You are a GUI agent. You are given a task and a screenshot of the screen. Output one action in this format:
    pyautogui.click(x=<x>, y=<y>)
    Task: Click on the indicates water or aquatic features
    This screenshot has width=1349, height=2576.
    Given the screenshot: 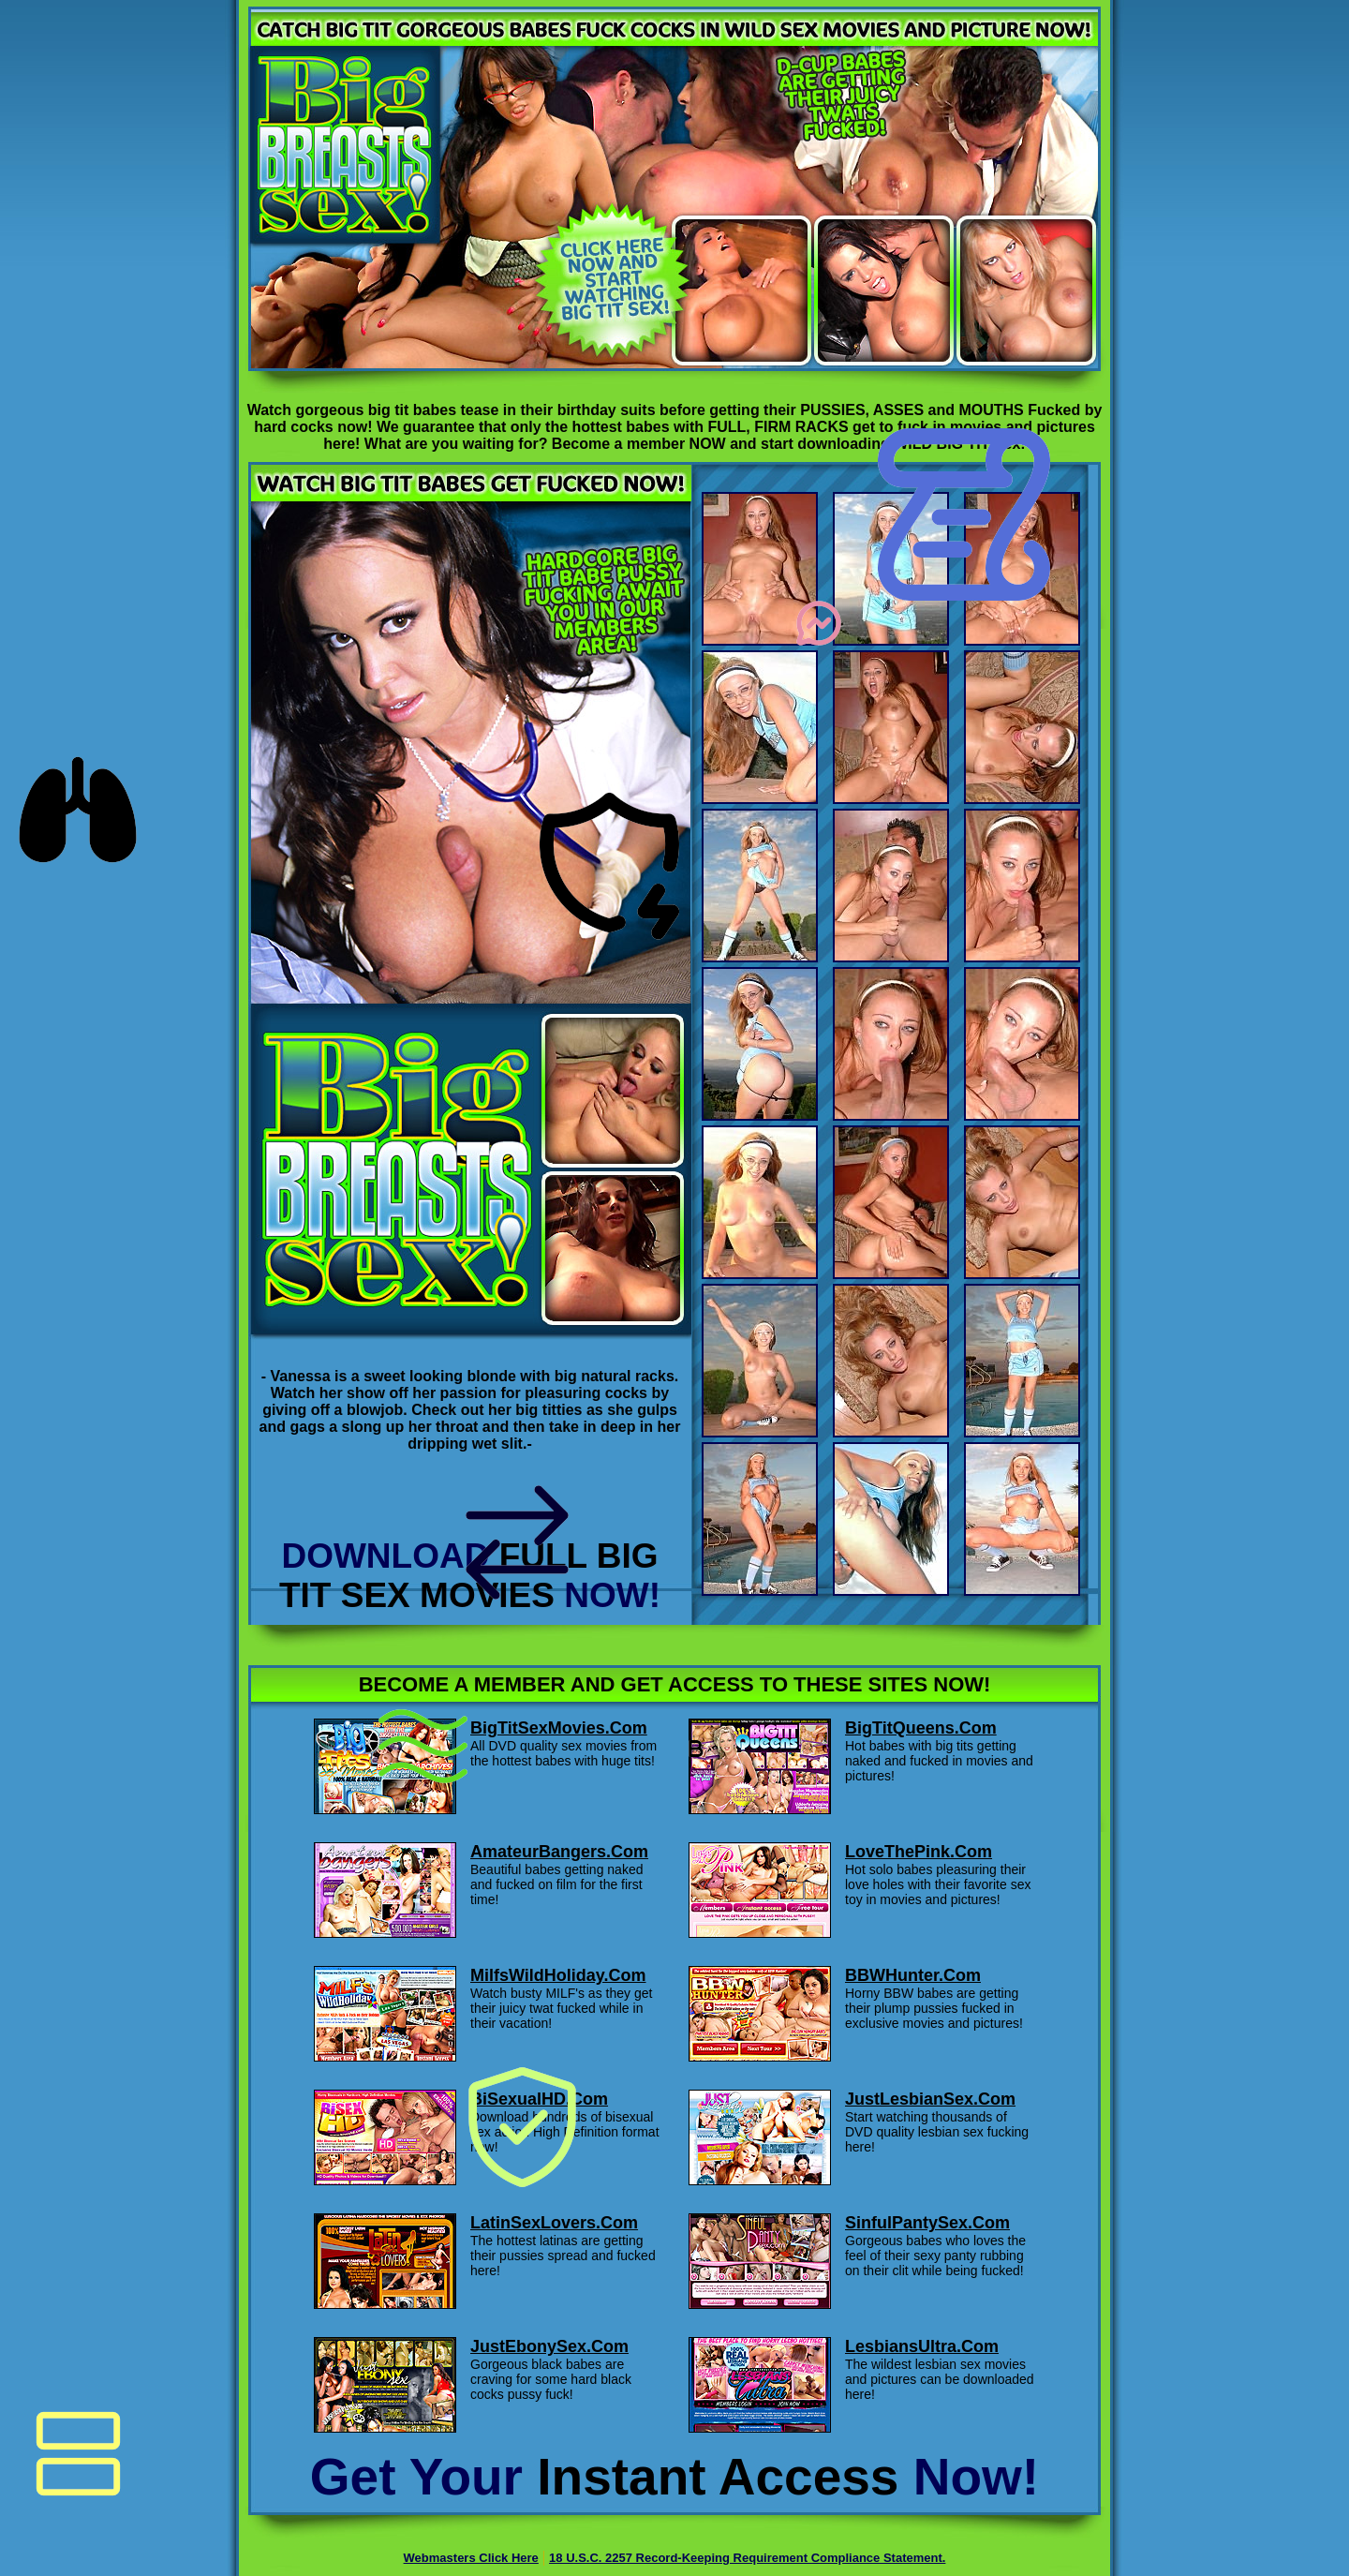 What is the action you would take?
    pyautogui.click(x=422, y=1746)
    